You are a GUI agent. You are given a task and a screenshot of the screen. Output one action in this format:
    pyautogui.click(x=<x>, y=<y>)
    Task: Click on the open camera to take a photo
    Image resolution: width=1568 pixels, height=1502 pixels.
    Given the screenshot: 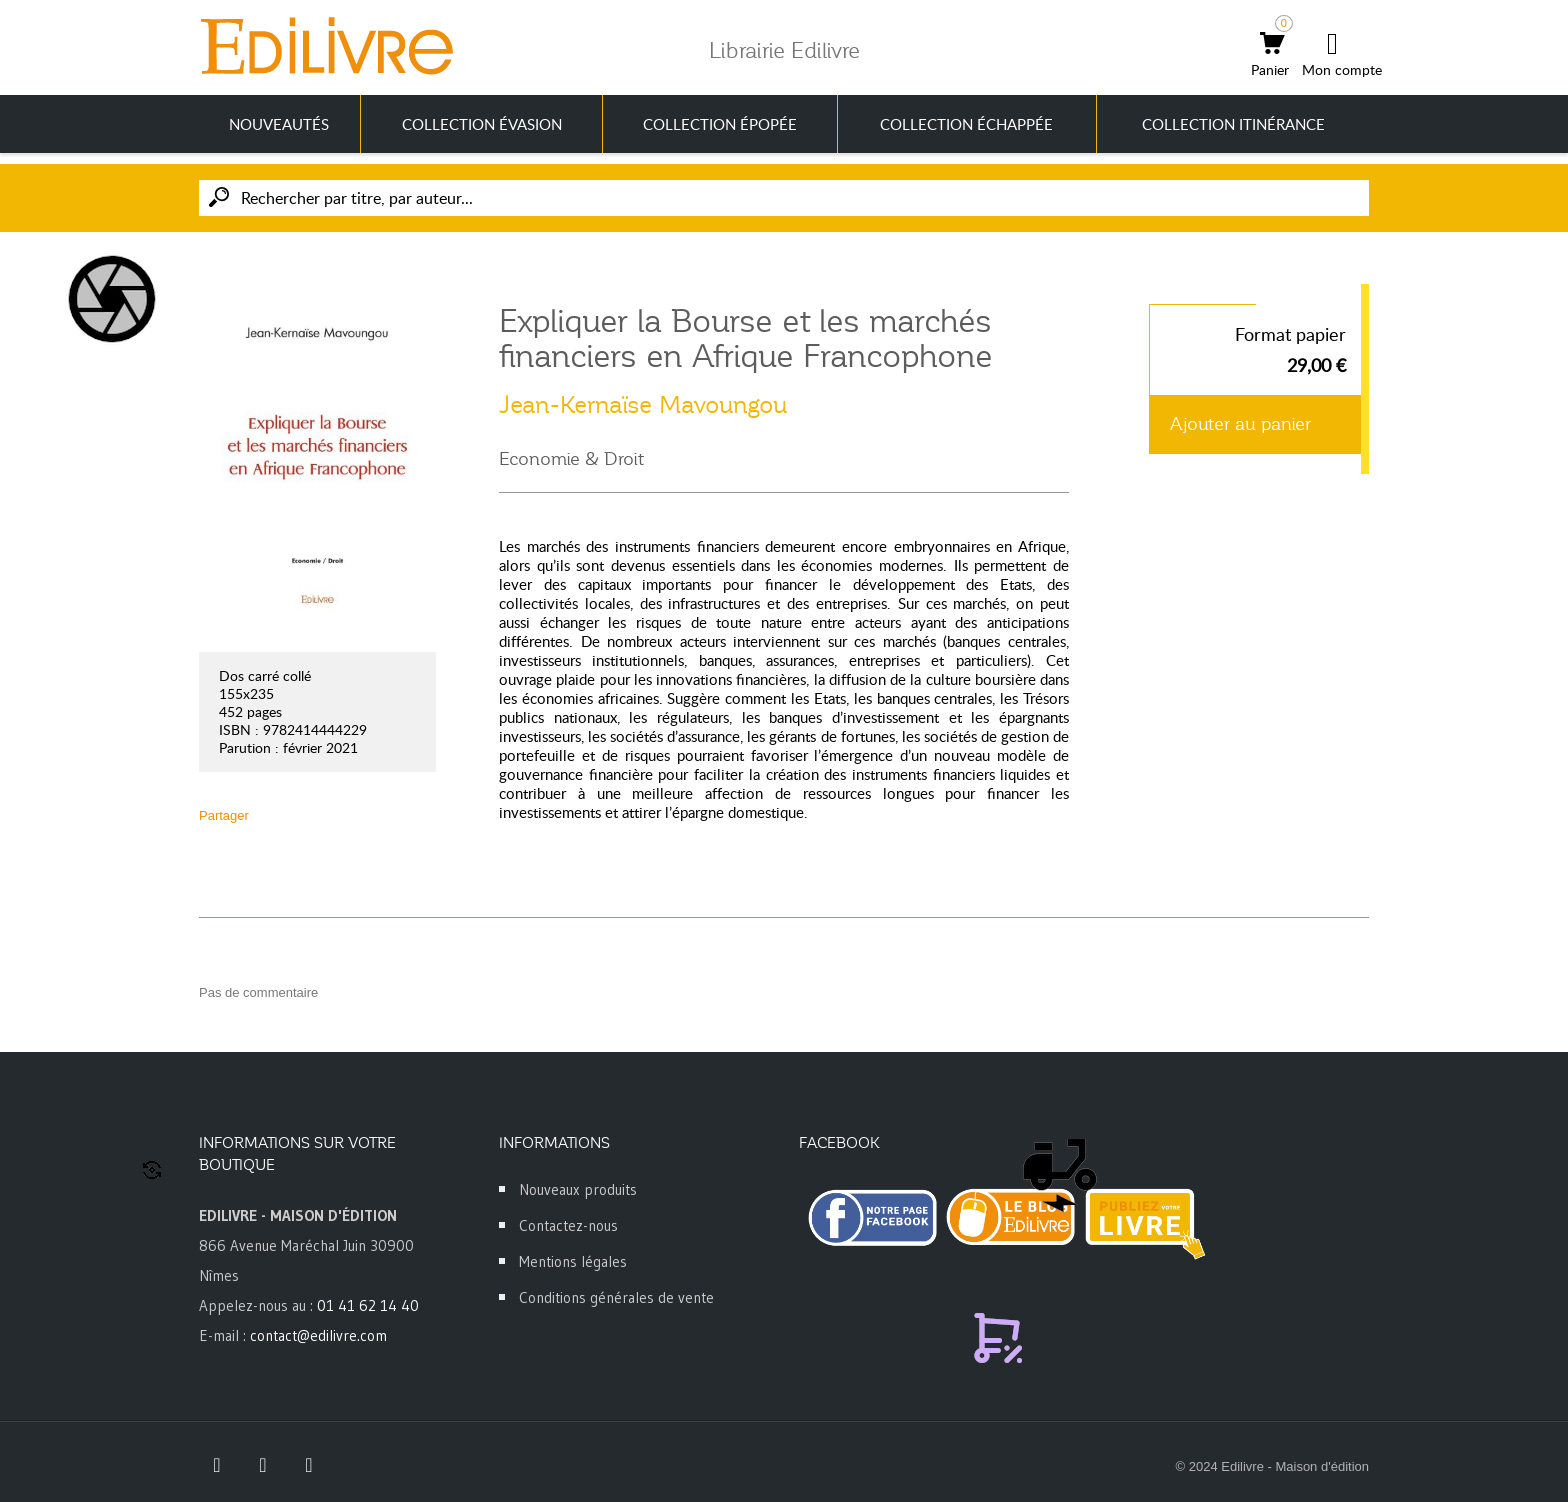 What is the action you would take?
    pyautogui.click(x=112, y=299)
    